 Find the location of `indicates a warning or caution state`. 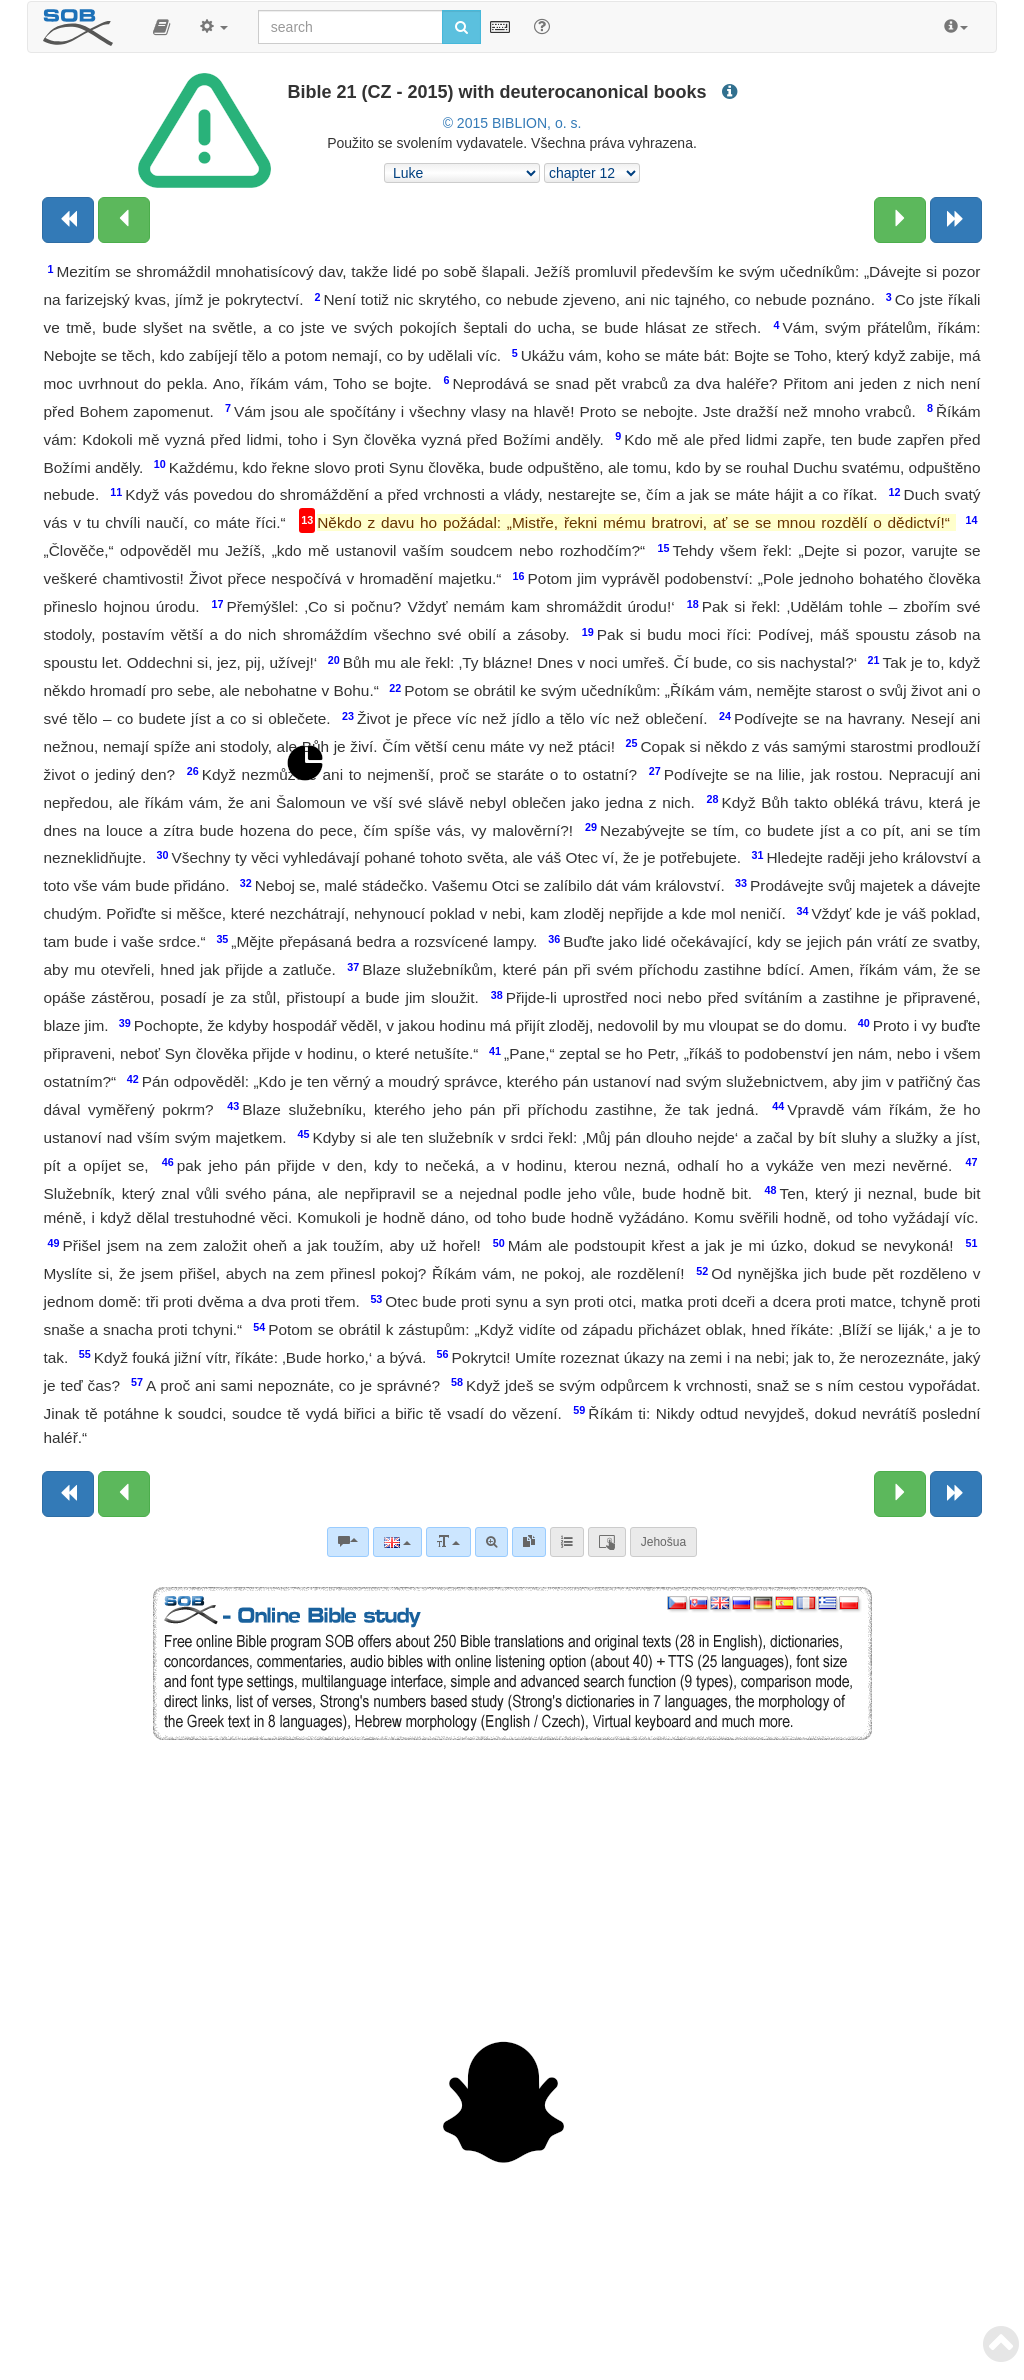

indicates a warning or caution state is located at coordinates (204, 133).